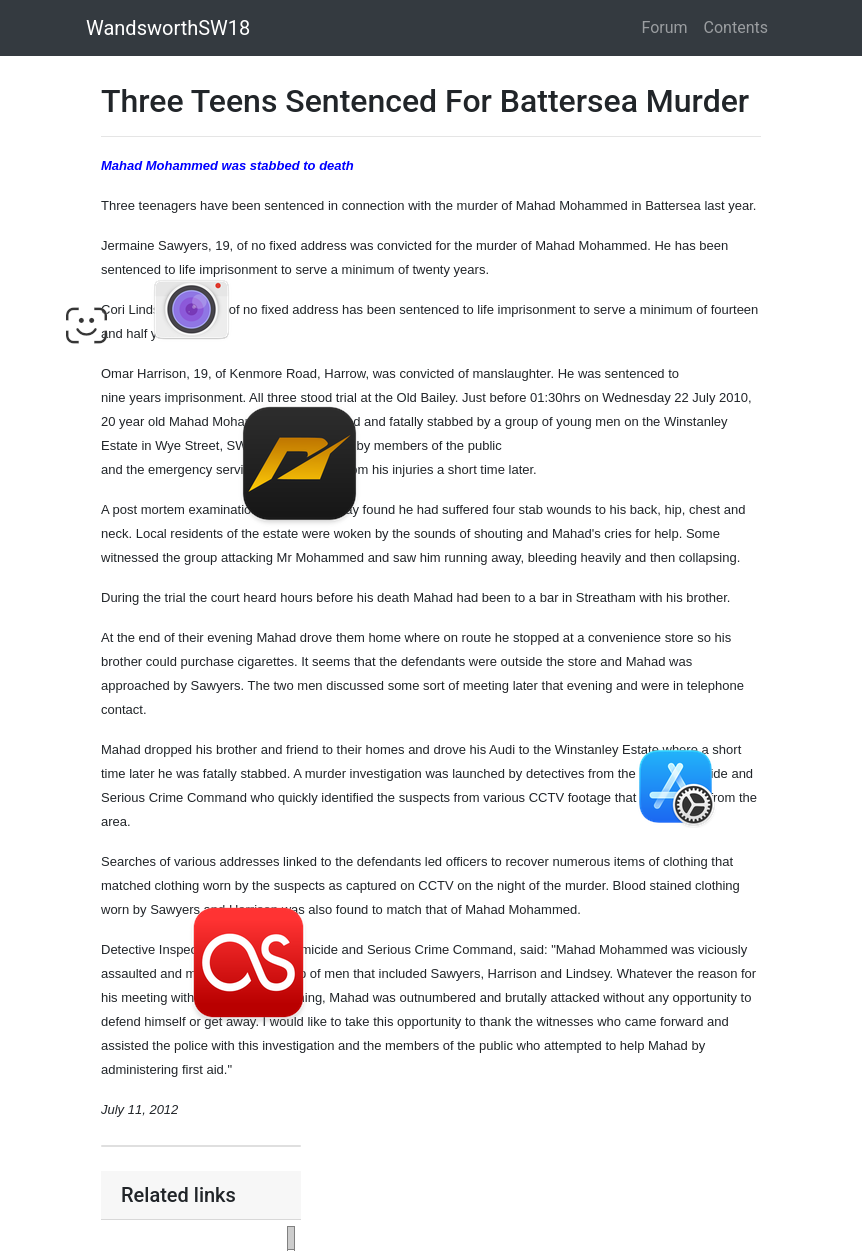  Describe the element at coordinates (299, 463) in the screenshot. I see `launch need for speed undercover game` at that location.